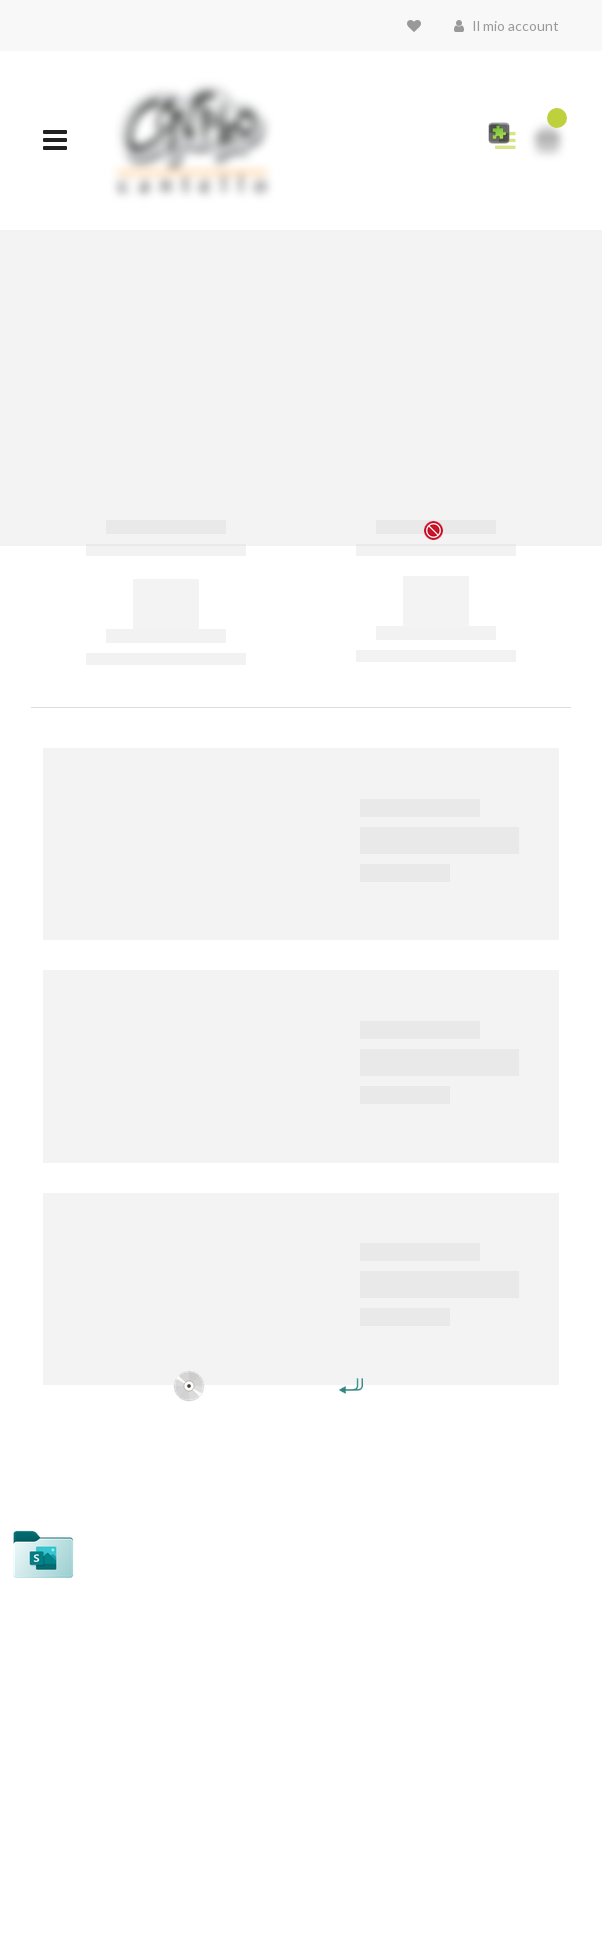 The width and height of the screenshot is (602, 1950). I want to click on reply to all recipients of an email, so click(350, 1384).